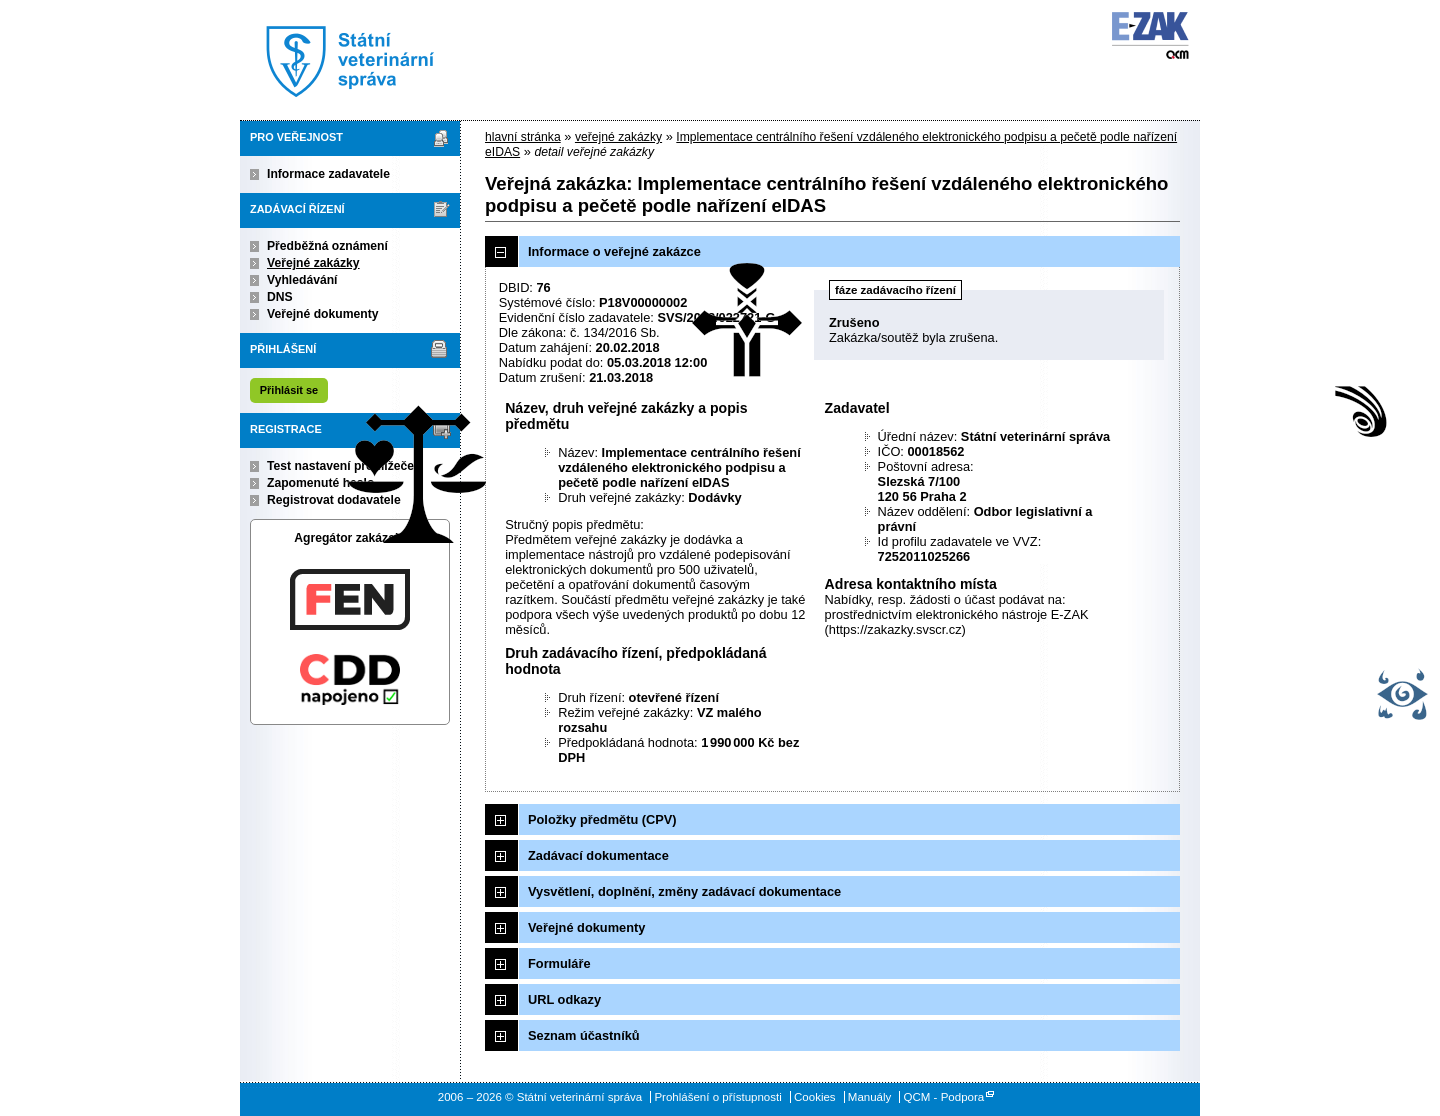 The width and height of the screenshot is (1440, 1116). I want to click on indicates loading or processing in progress, so click(1360, 411).